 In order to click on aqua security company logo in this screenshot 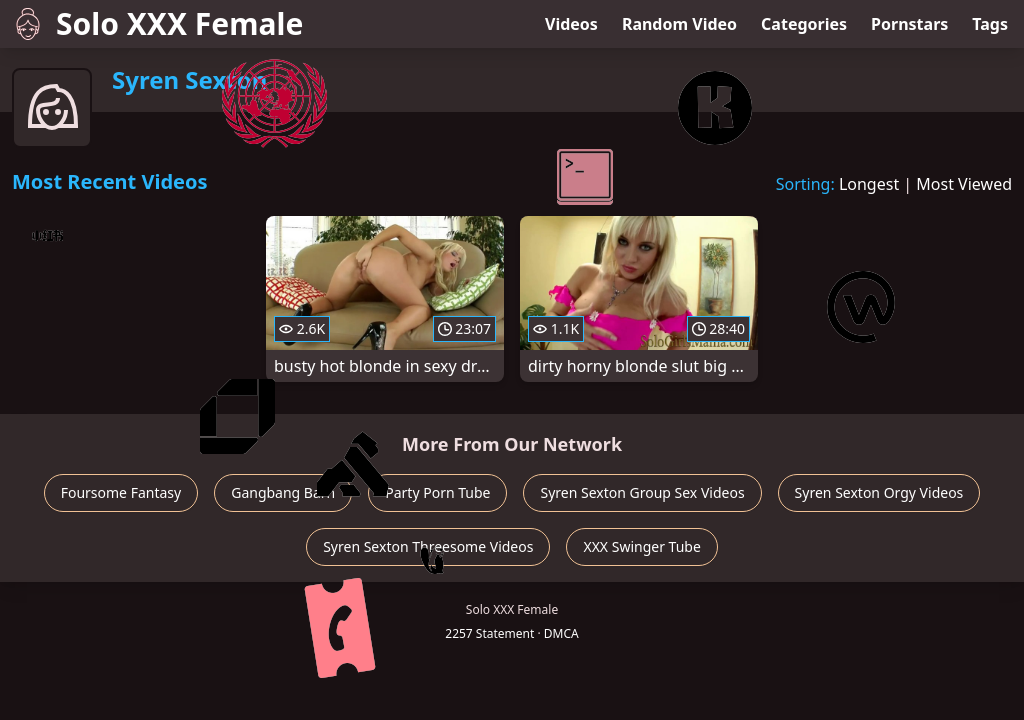, I will do `click(237, 416)`.